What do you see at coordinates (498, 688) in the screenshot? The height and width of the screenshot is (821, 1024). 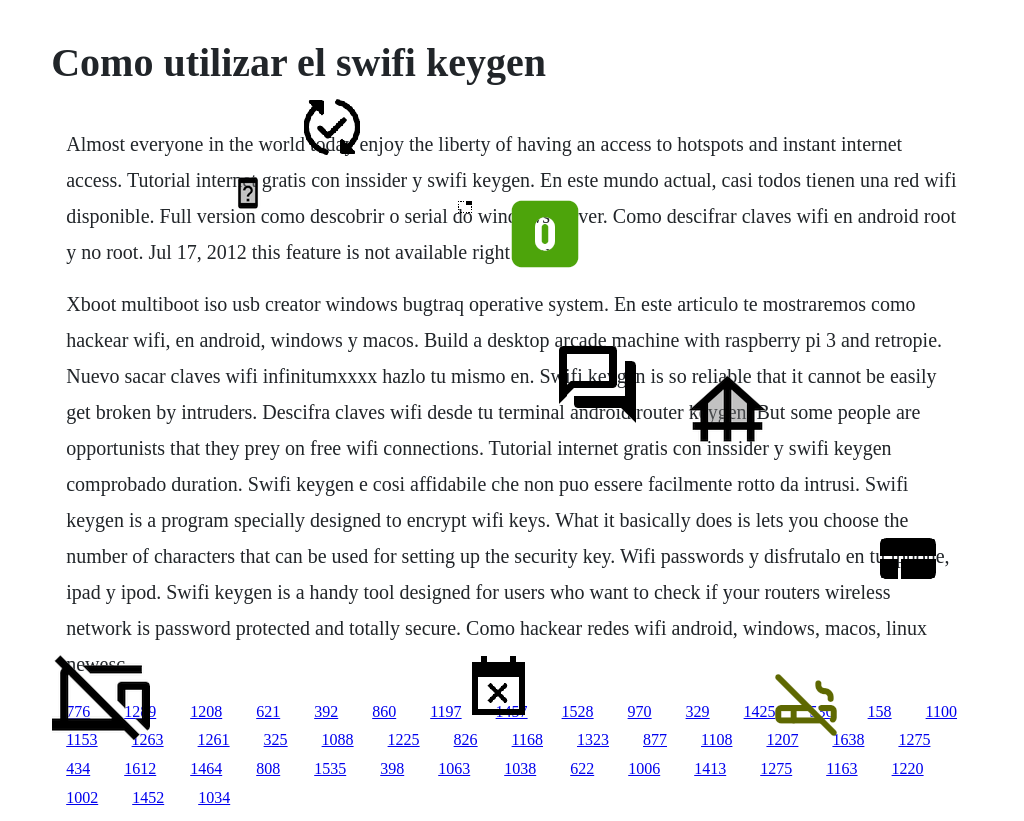 I see `indicates a cancelled or unavailable event` at bounding box center [498, 688].